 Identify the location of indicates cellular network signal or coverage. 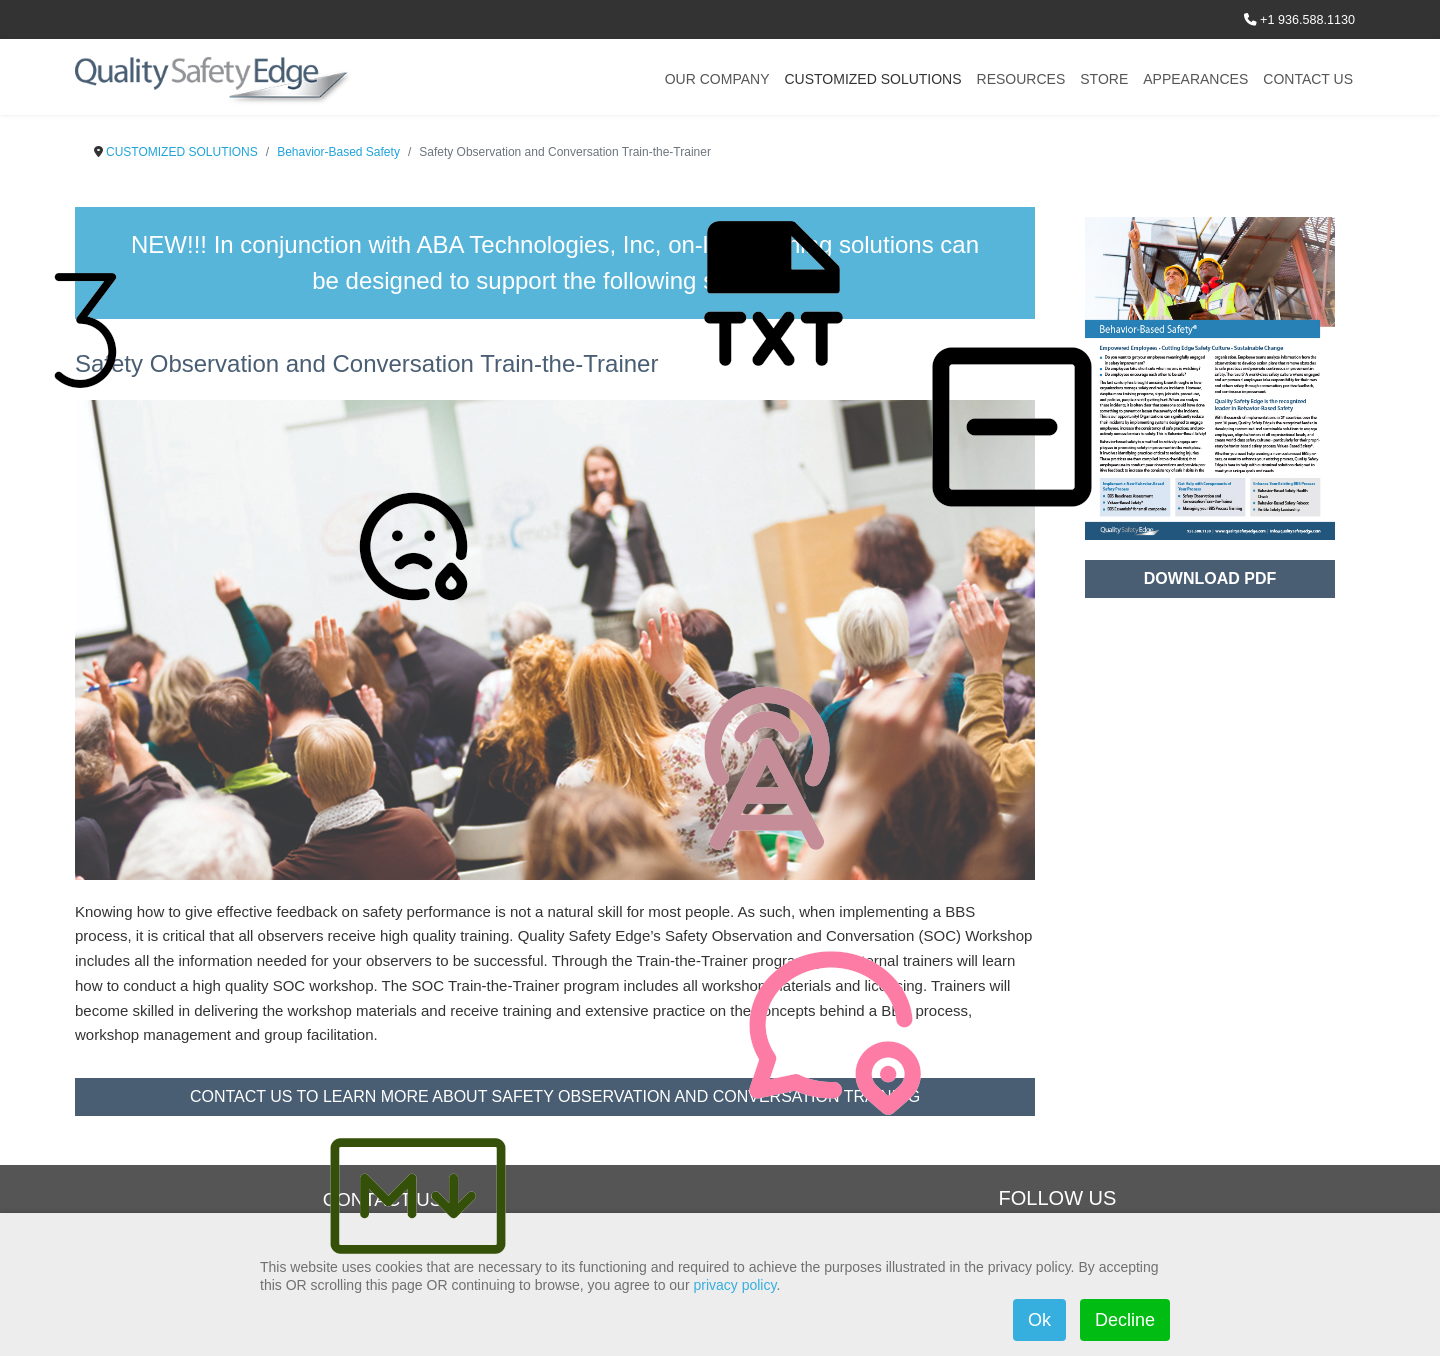
(767, 771).